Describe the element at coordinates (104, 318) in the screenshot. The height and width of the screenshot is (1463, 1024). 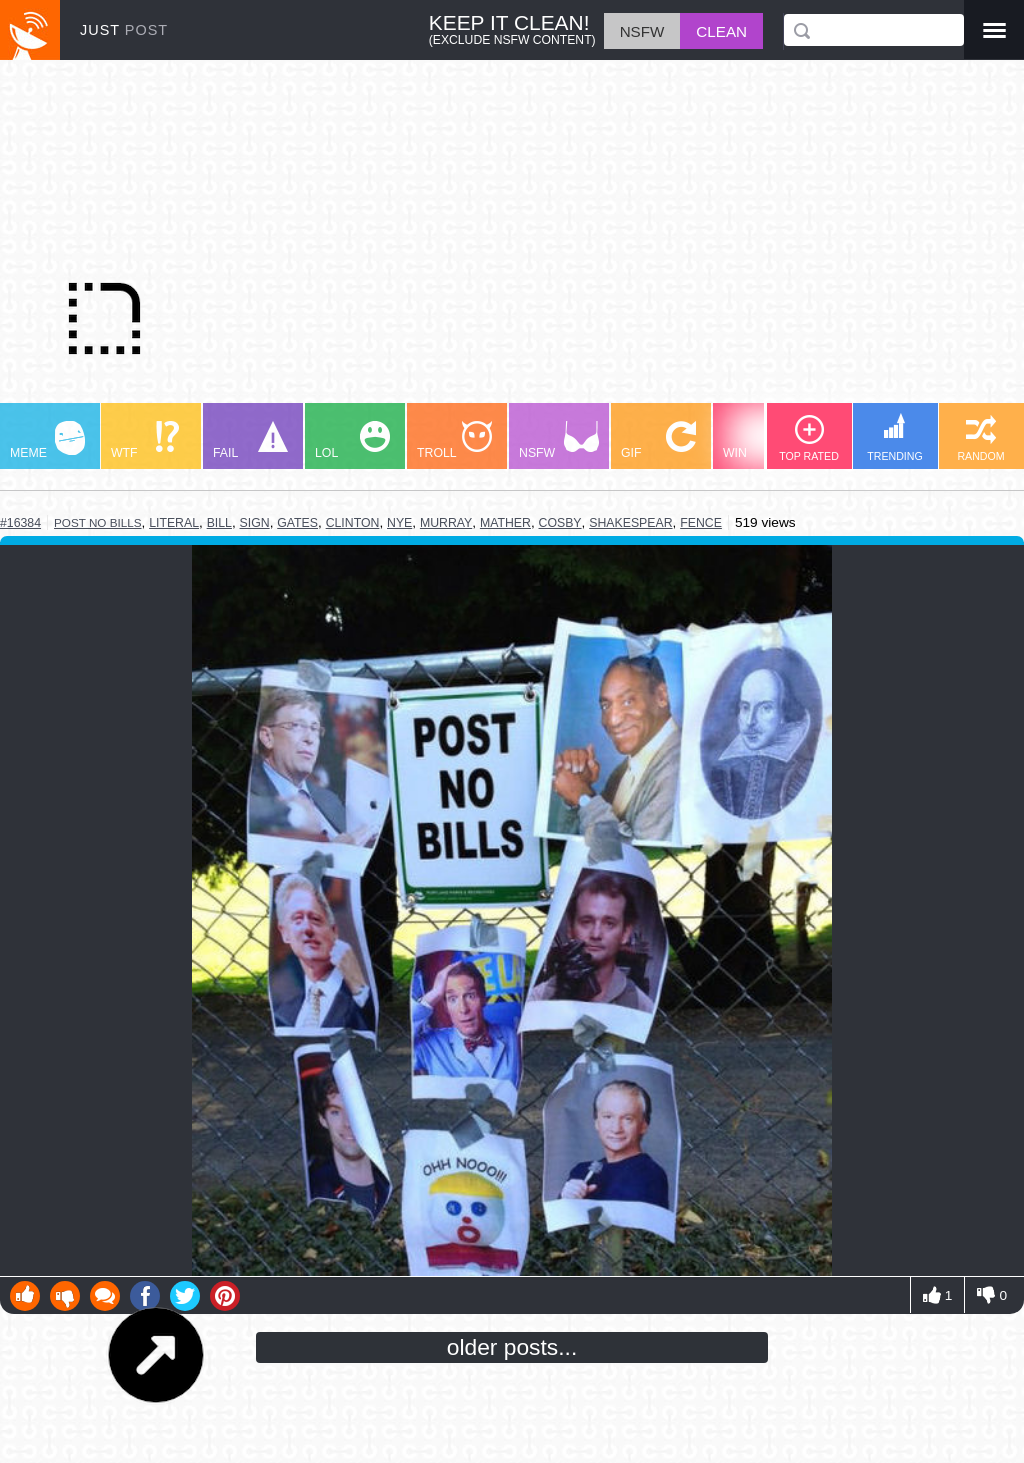
I see `adjust corner radius of a shape or element` at that location.